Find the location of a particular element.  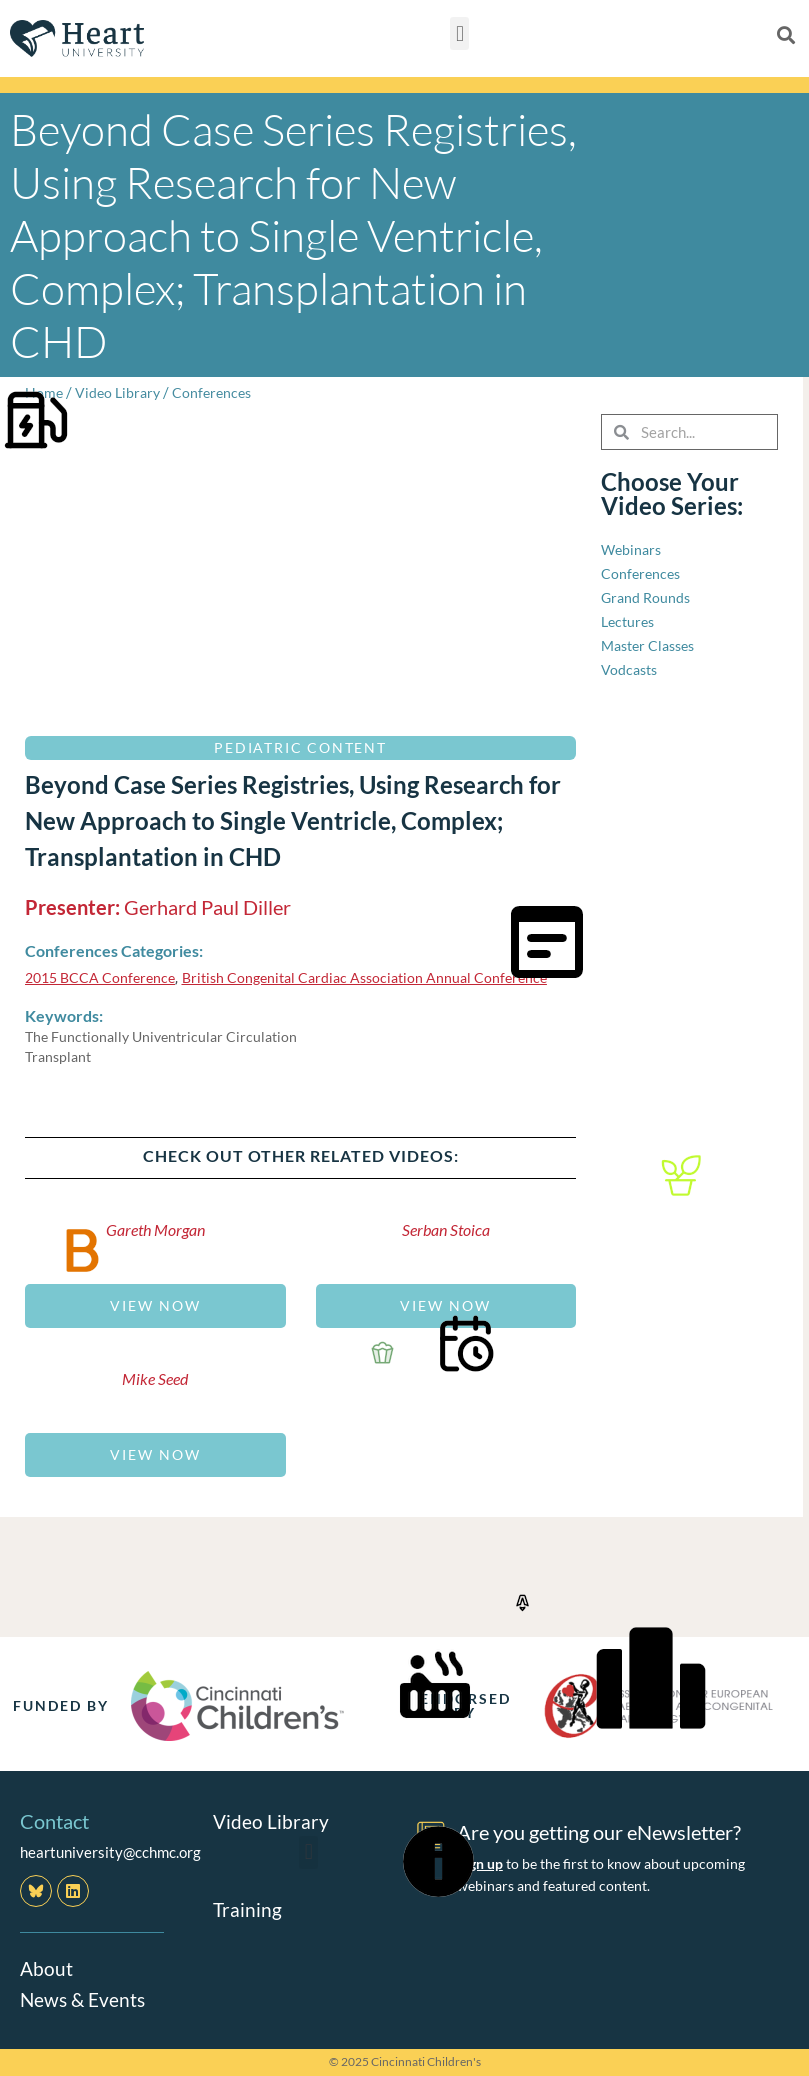

schedule an event or appointment is located at coordinates (465, 1343).